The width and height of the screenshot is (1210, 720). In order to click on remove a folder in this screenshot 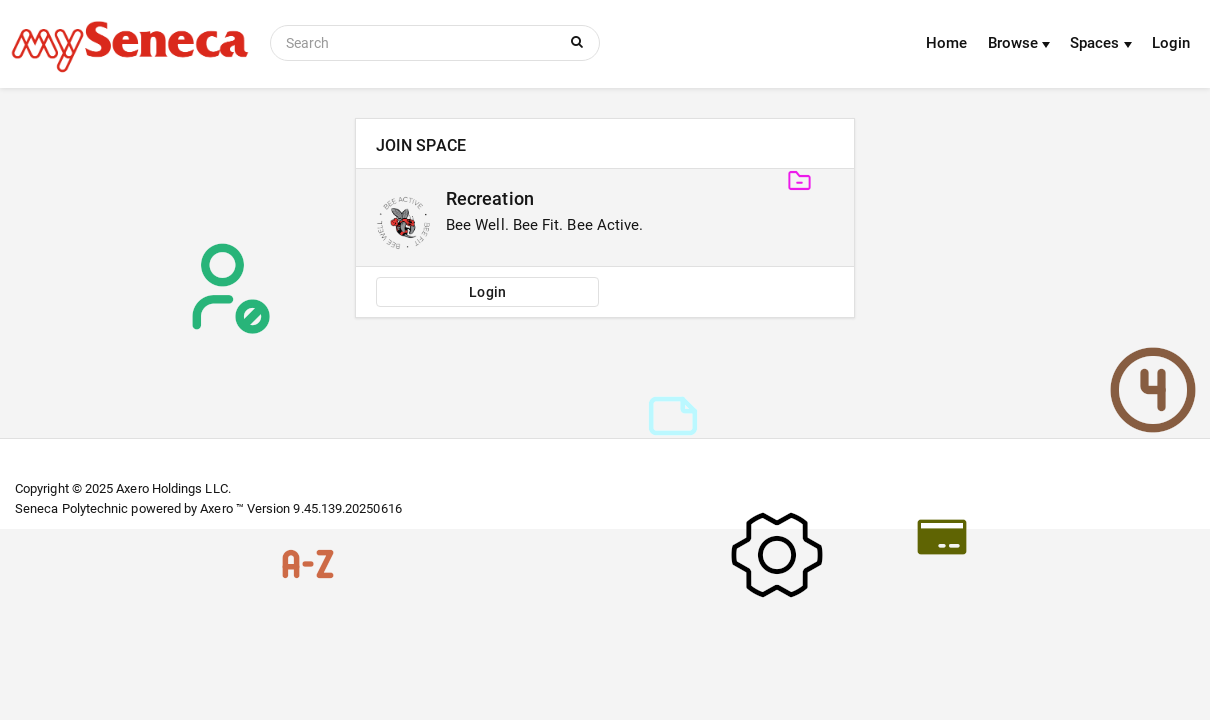, I will do `click(799, 180)`.